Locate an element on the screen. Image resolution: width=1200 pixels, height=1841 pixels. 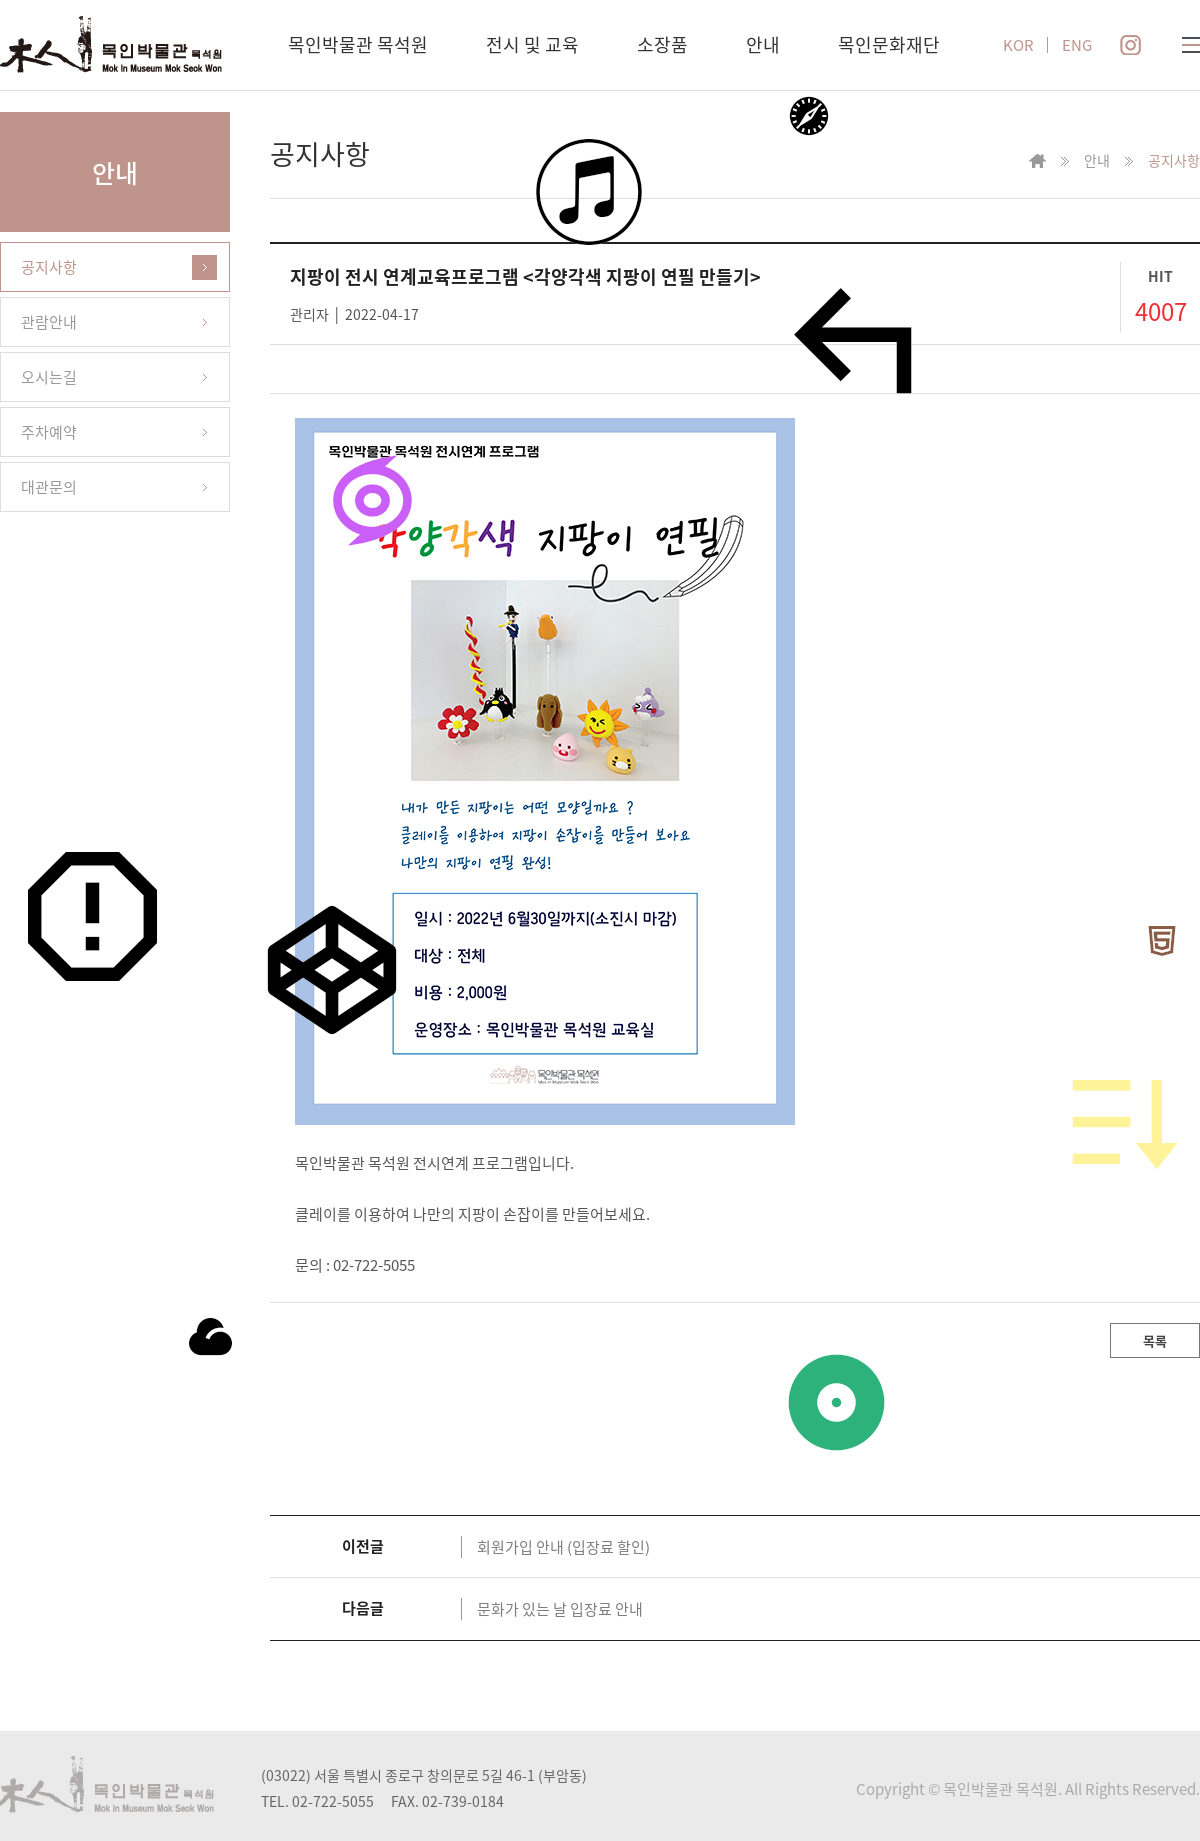
view music album collection is located at coordinates (836, 1402).